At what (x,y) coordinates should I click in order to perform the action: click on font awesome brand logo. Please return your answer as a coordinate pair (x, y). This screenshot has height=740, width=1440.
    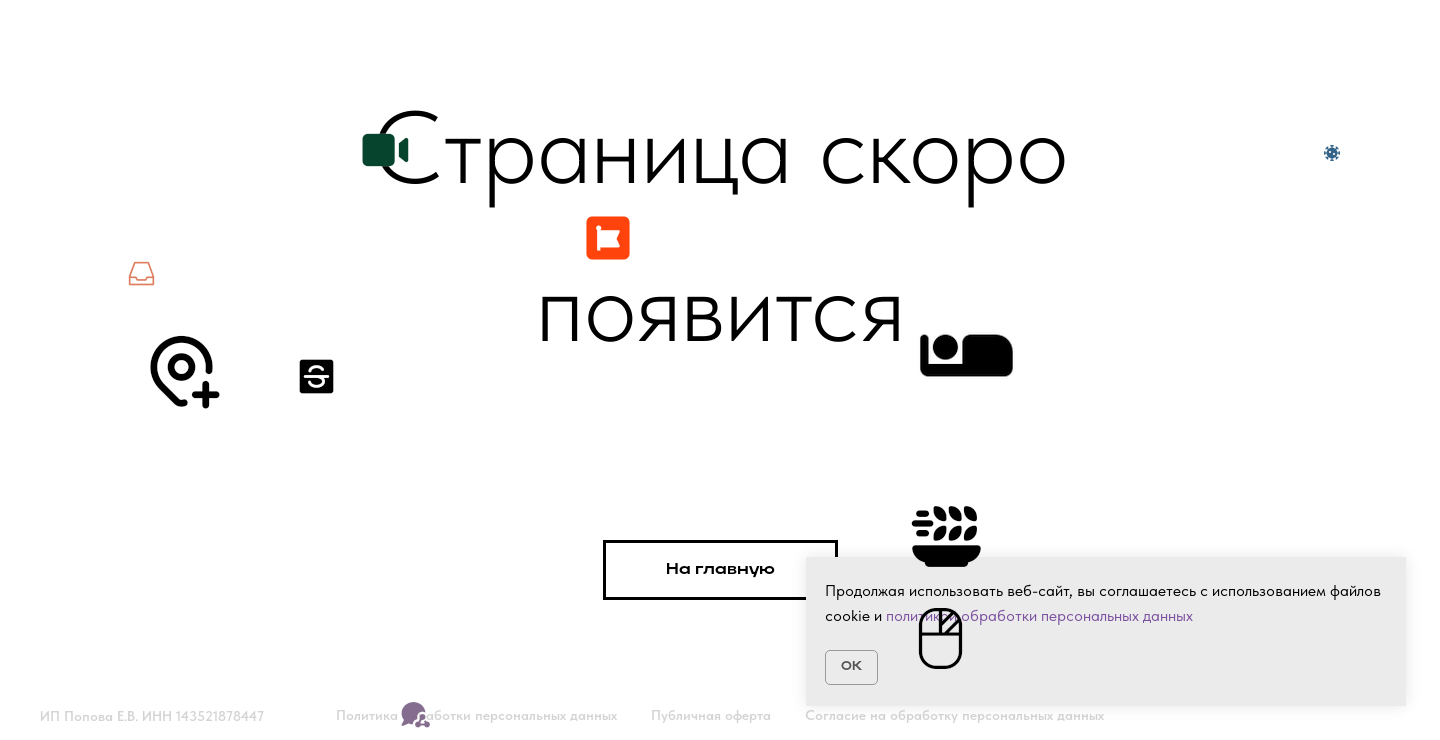
    Looking at the image, I should click on (608, 238).